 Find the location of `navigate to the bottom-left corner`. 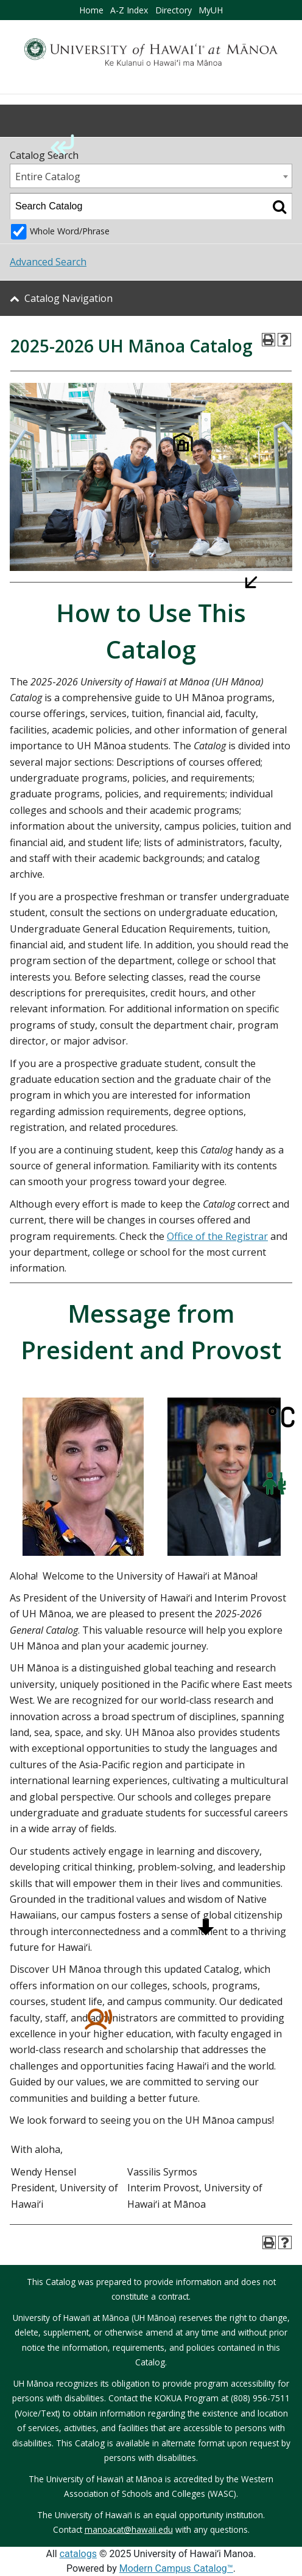

navigate to the bottom-left corner is located at coordinates (251, 582).